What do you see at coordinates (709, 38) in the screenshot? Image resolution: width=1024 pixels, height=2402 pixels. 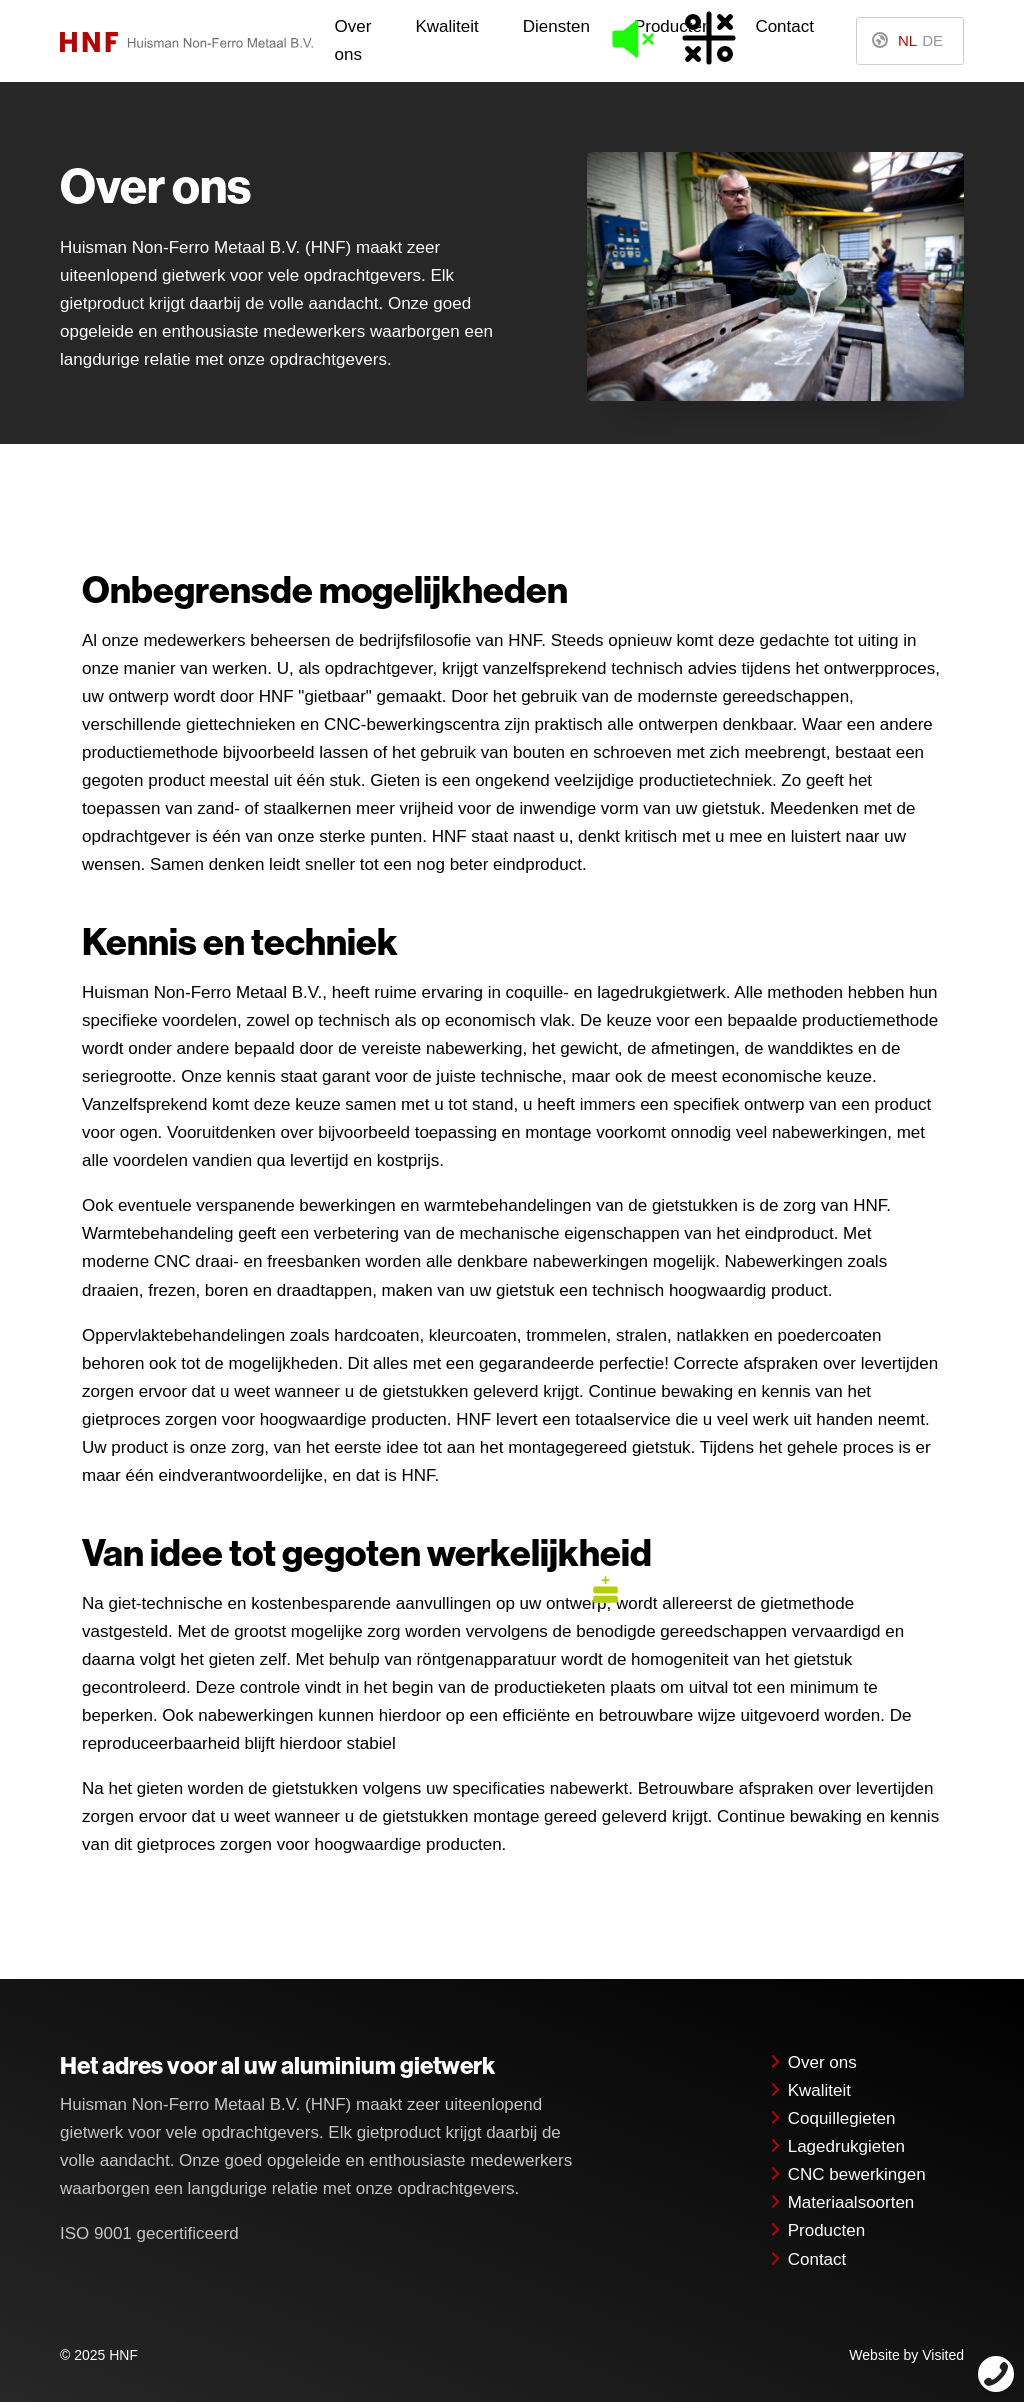 I see `play tic-tac-toe game` at bounding box center [709, 38].